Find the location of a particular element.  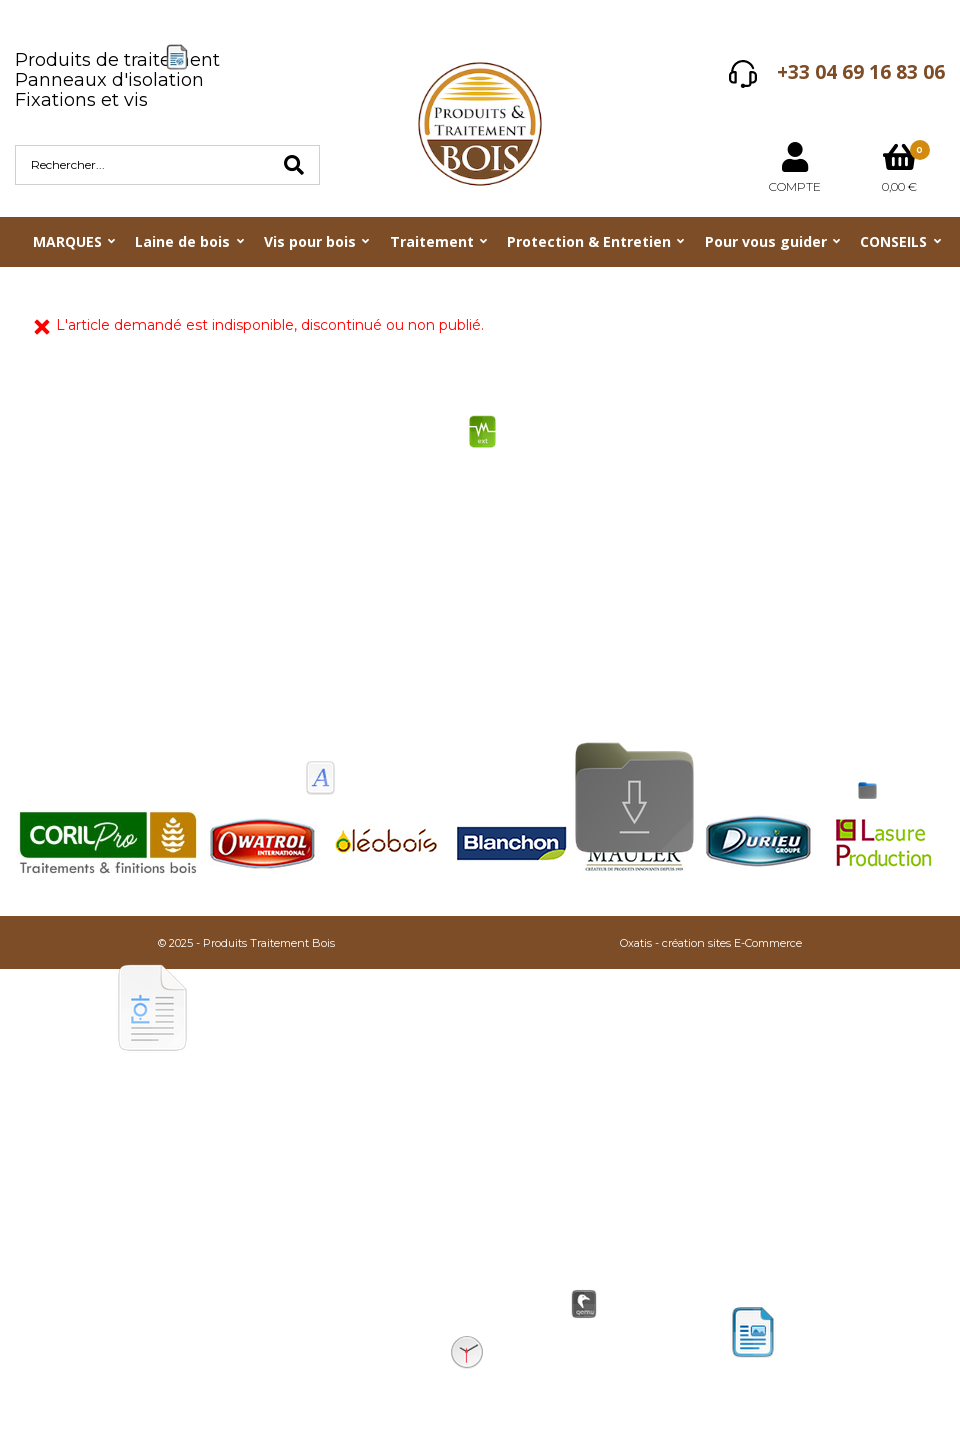

qemu virtual disk image file is located at coordinates (584, 1304).